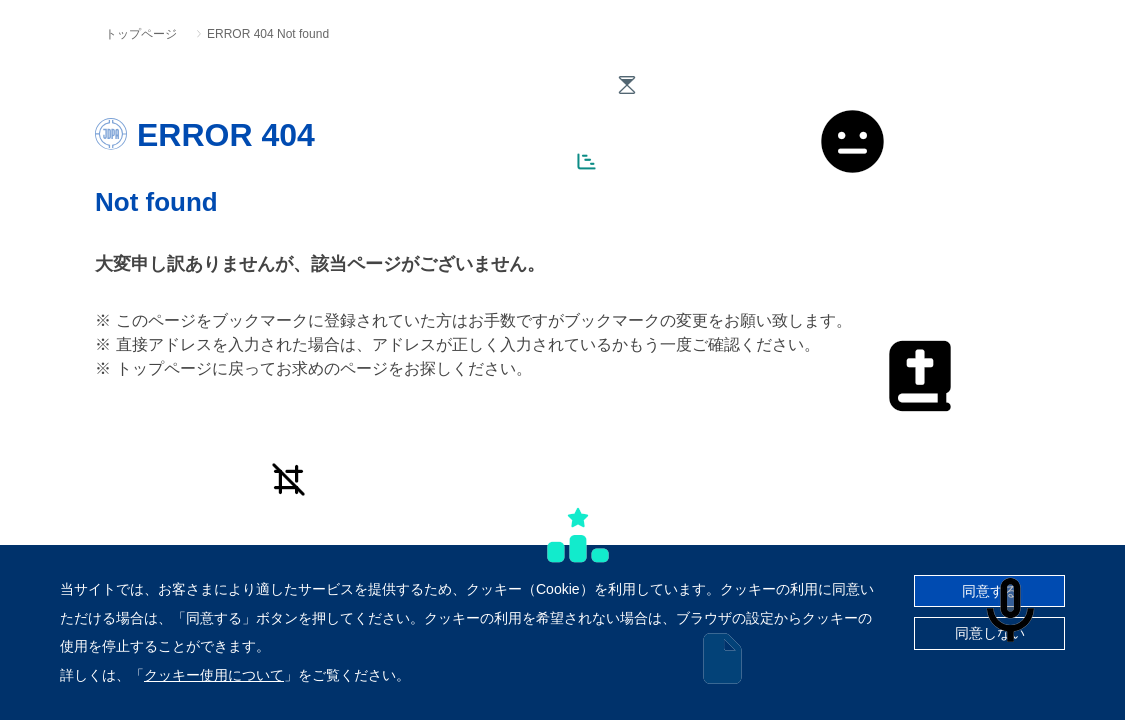  Describe the element at coordinates (722, 658) in the screenshot. I see `view or open a file` at that location.